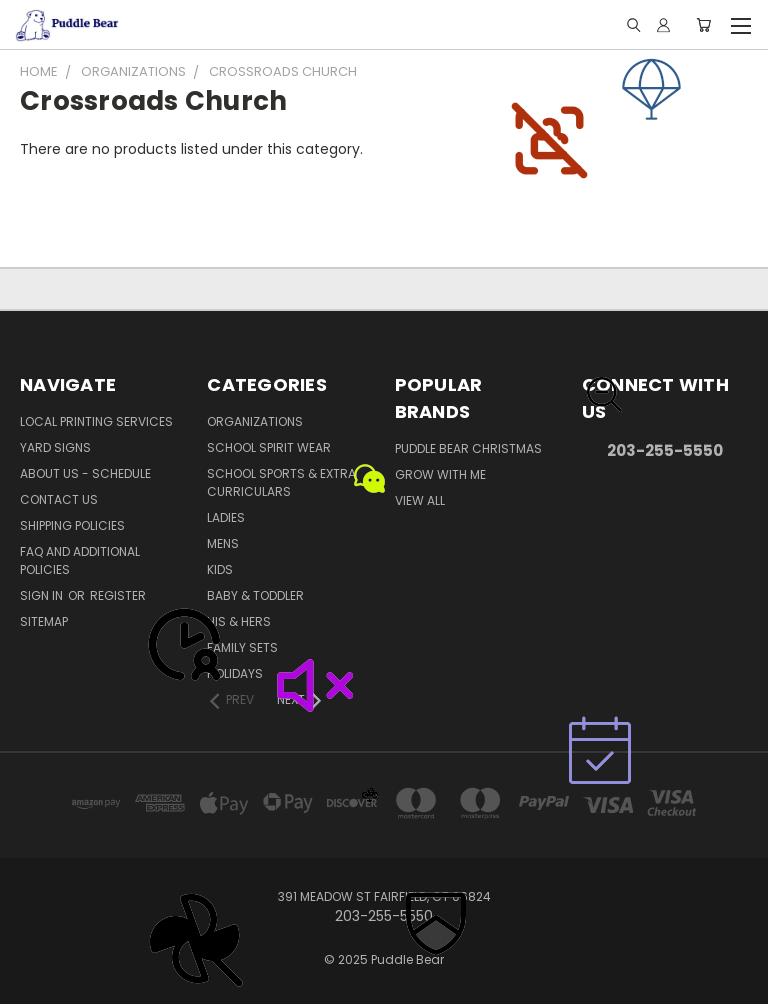  What do you see at coordinates (600, 753) in the screenshot?
I see `confirm or schedule an event` at bounding box center [600, 753].